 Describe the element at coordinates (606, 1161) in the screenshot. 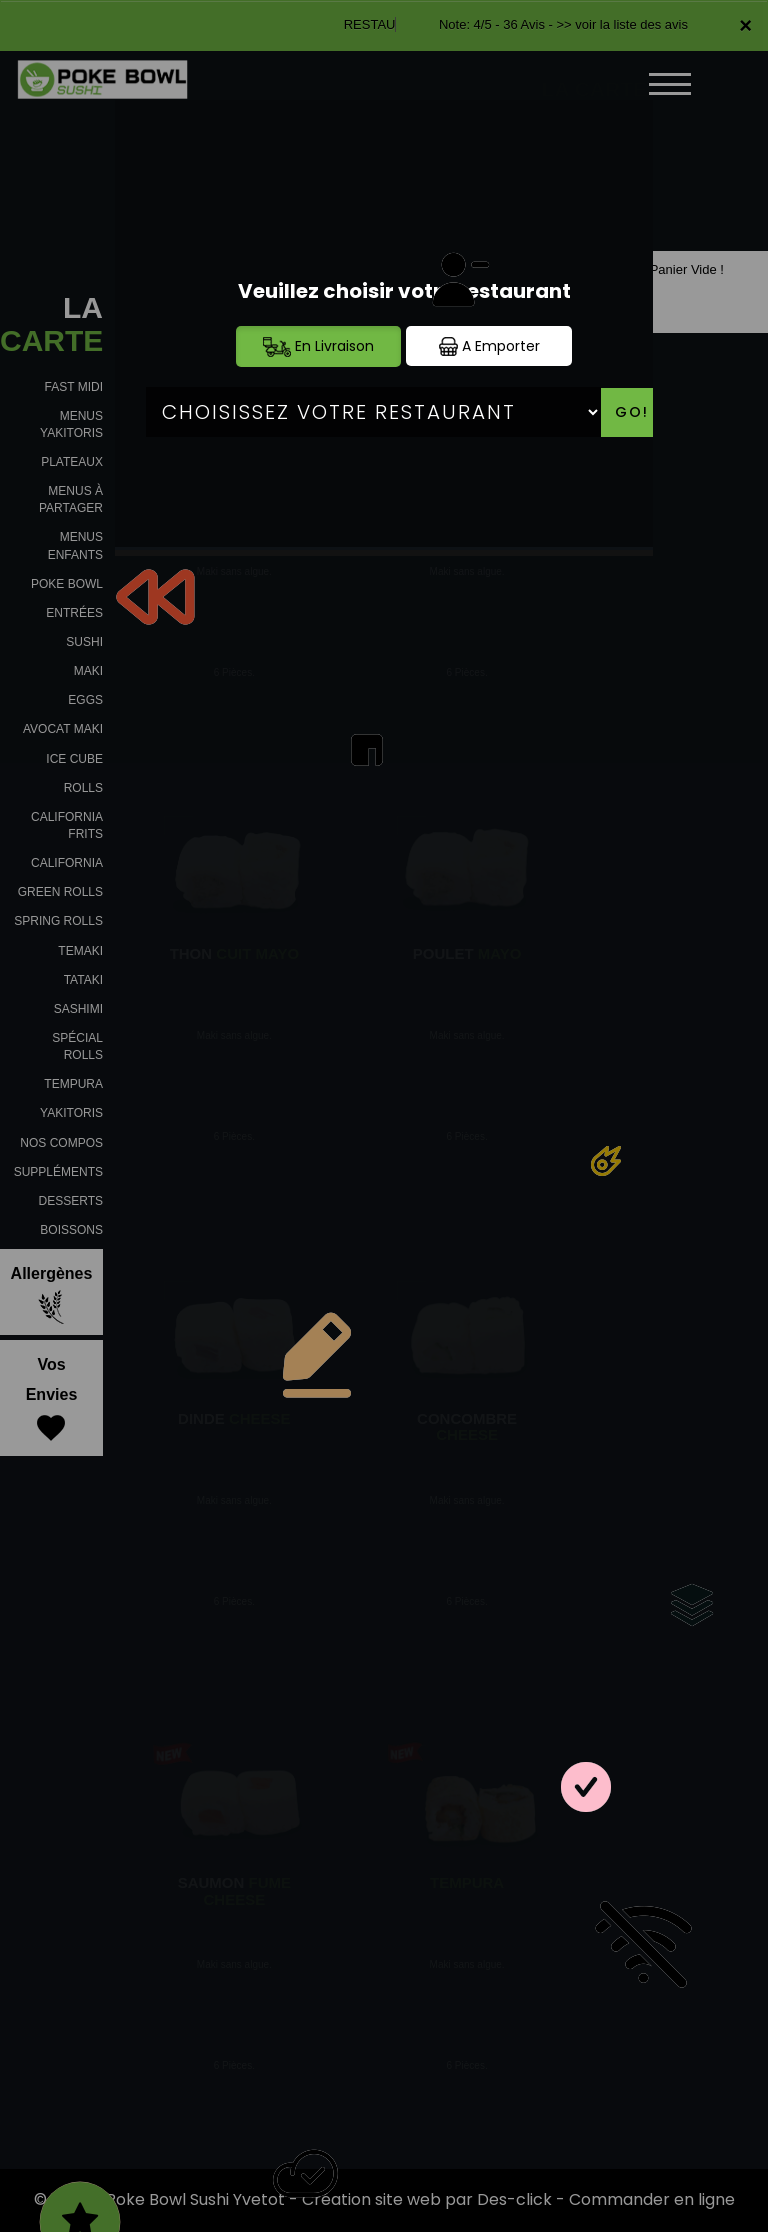

I see `indicates a trending or viral item` at that location.